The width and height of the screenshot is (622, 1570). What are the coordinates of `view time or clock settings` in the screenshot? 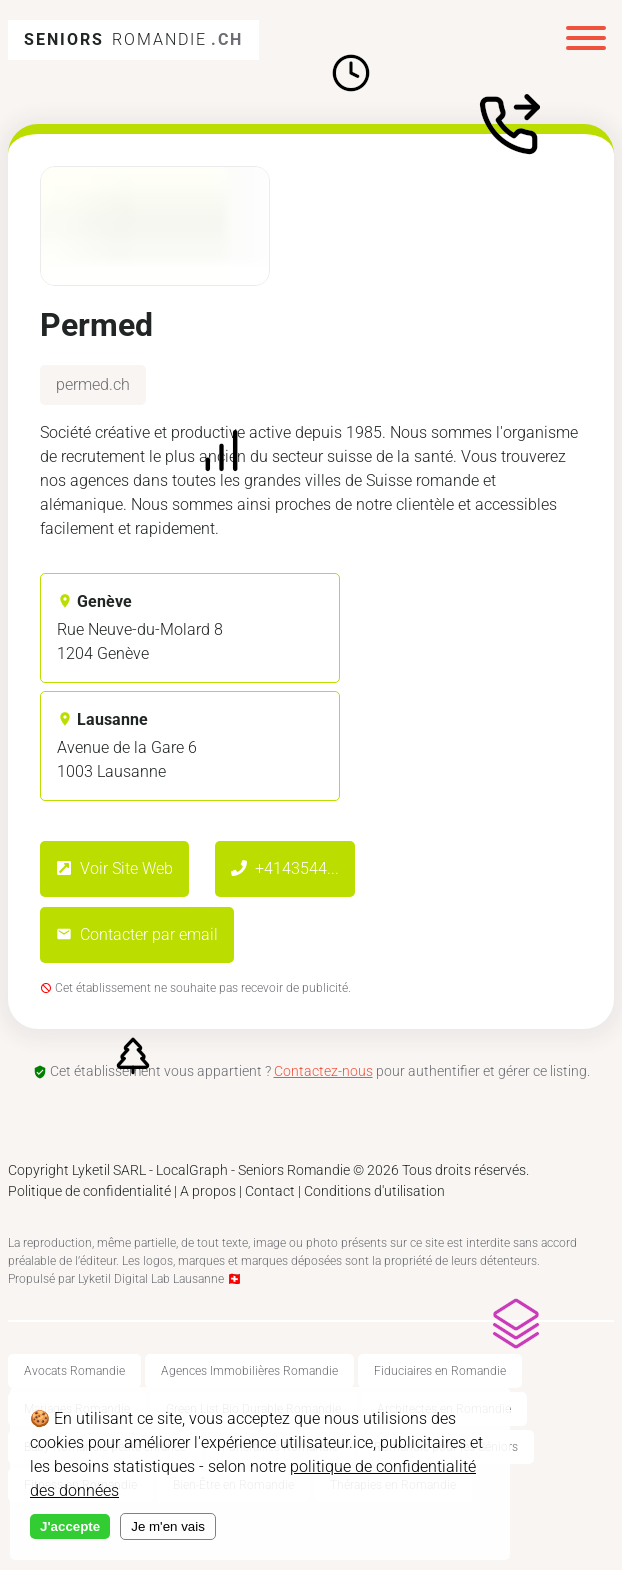 It's located at (351, 73).